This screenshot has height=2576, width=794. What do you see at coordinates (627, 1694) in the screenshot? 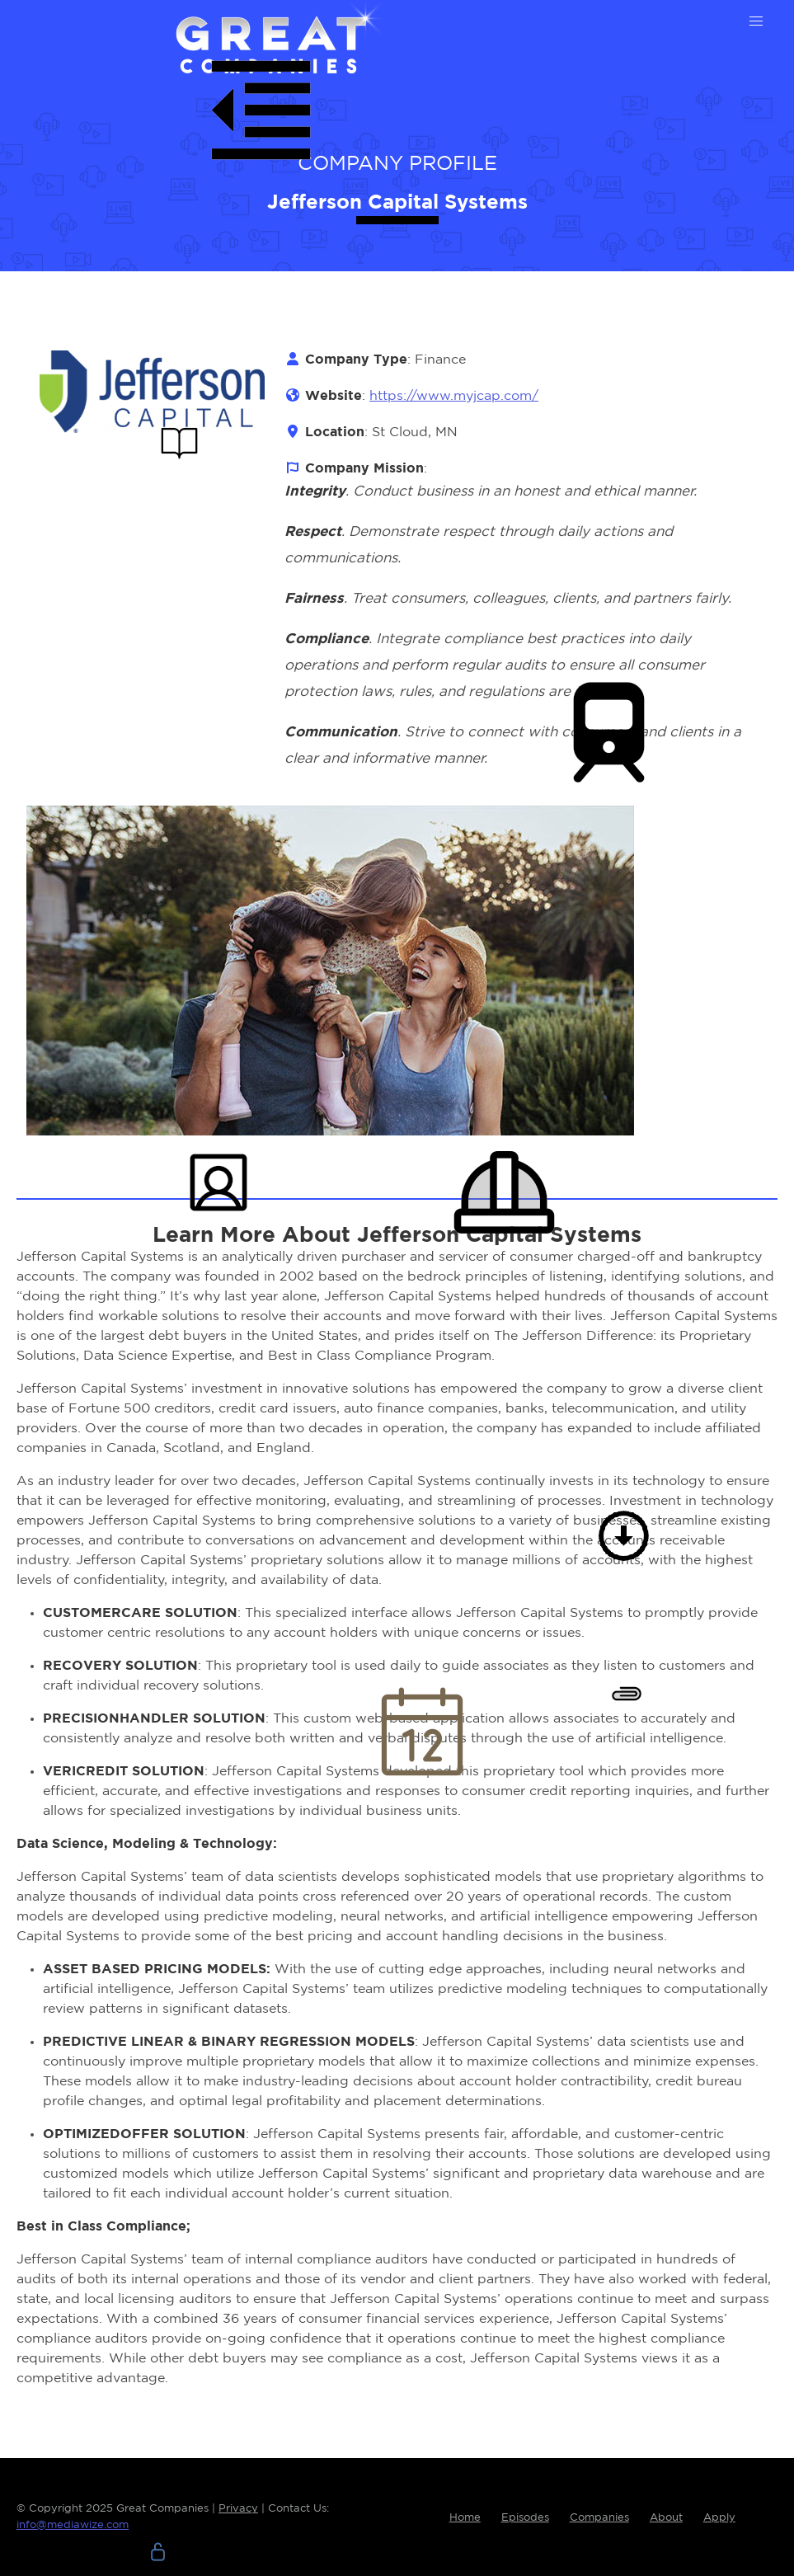
I see `attach a file to your message` at bounding box center [627, 1694].